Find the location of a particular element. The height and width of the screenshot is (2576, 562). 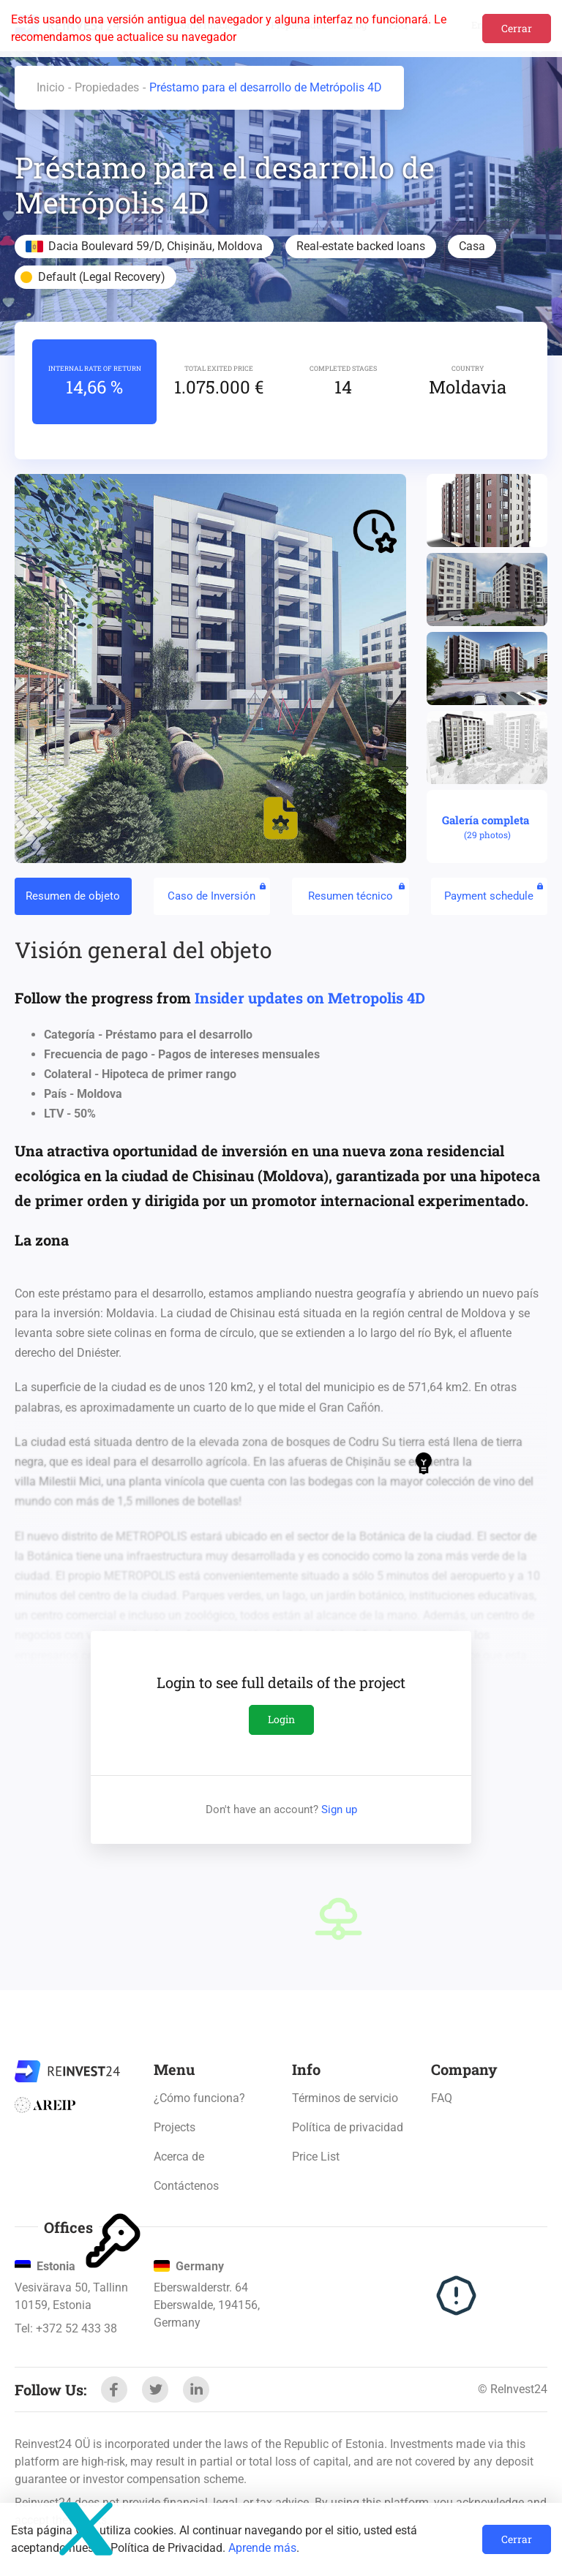

share to X (formerly Twitter) is located at coordinates (86, 2528).